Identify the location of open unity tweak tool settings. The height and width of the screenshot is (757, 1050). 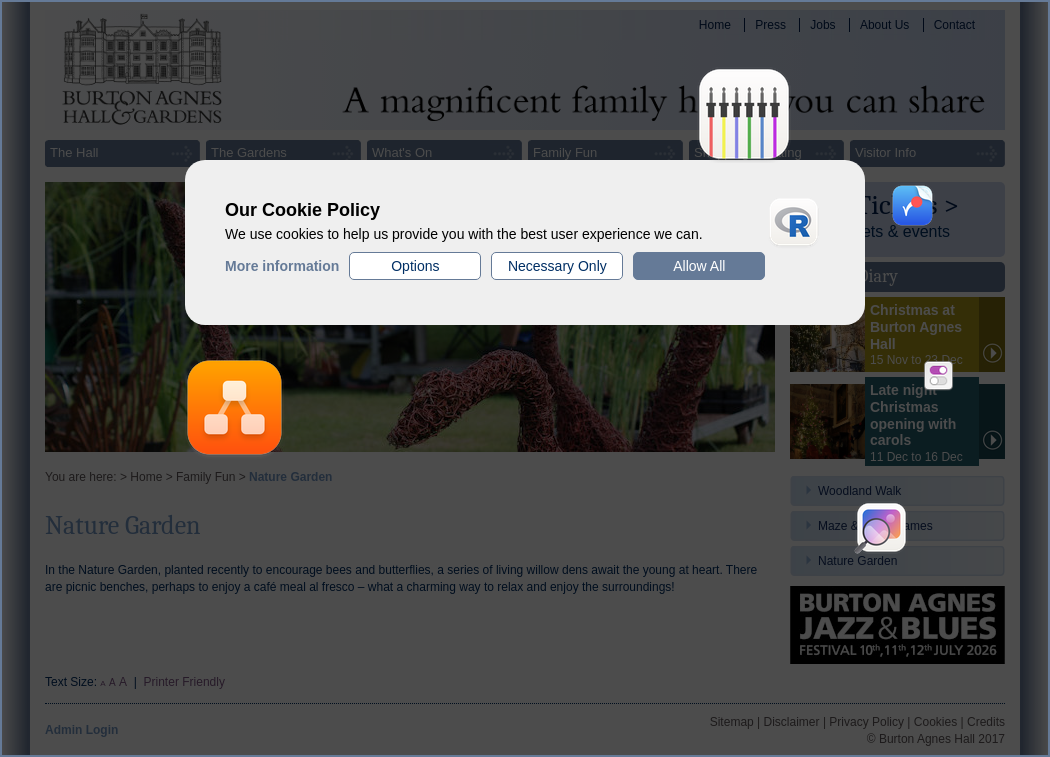
(938, 375).